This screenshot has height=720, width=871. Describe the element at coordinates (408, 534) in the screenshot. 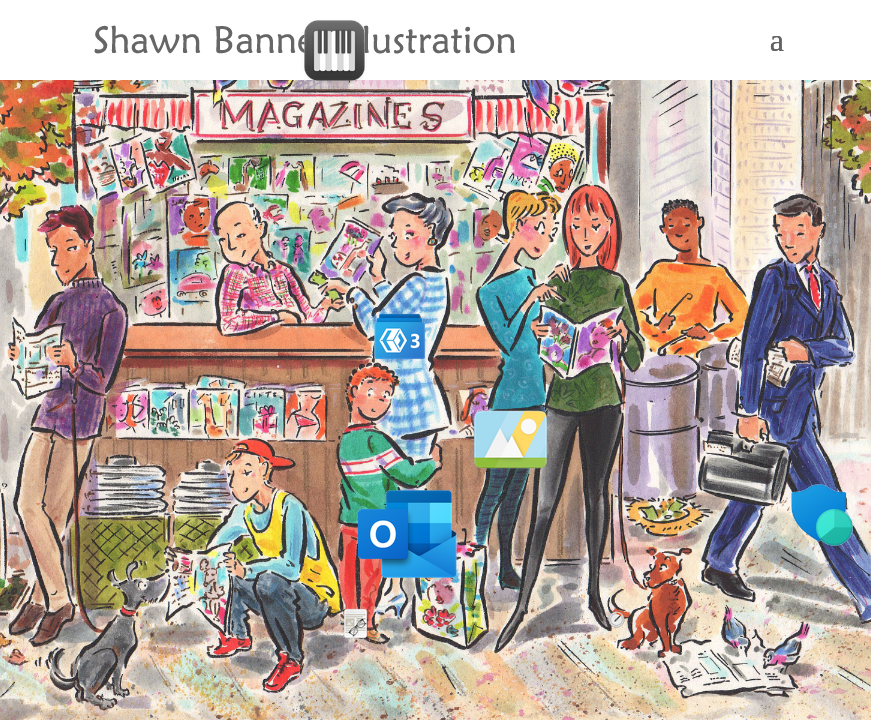

I see `open Microsoft Outlook email app` at that location.